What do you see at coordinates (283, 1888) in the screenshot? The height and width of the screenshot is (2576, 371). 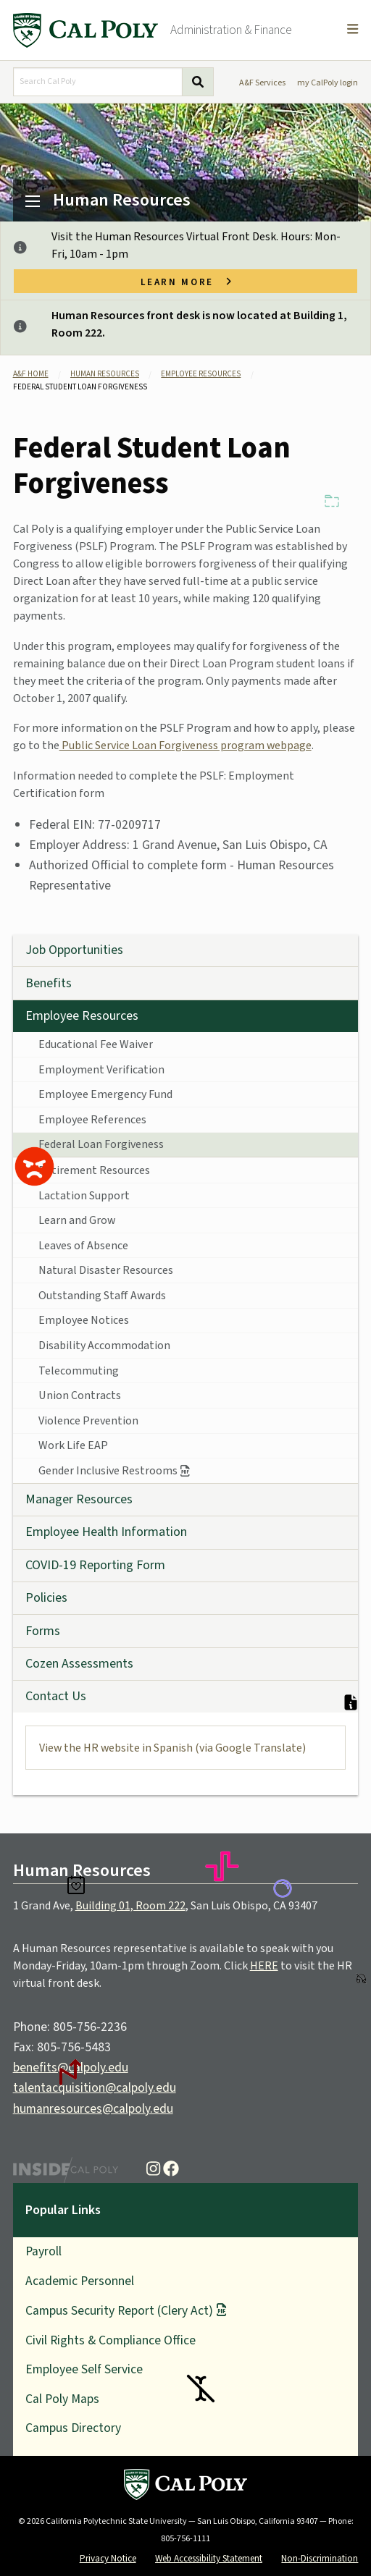 I see `apply inner shadow effect to top-right corner` at bounding box center [283, 1888].